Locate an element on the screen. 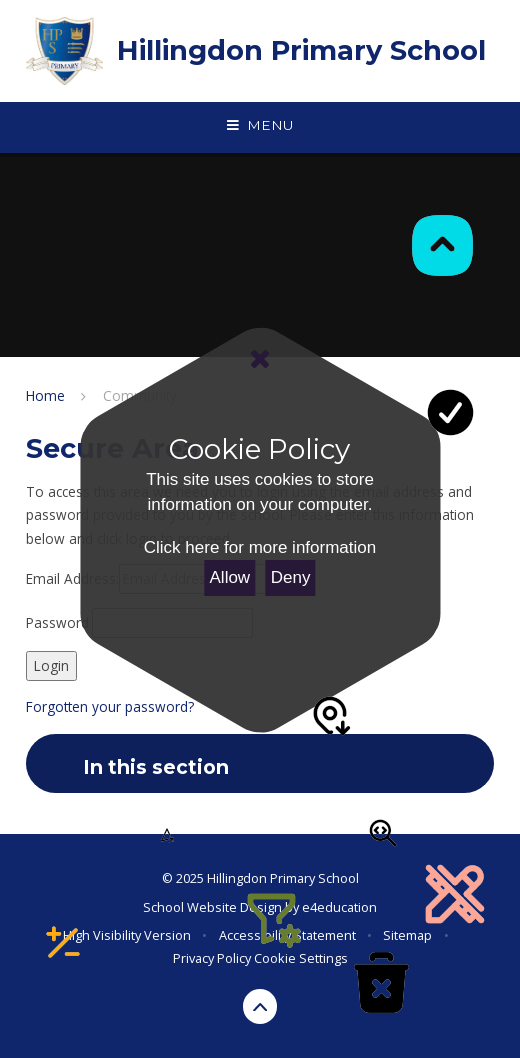 The image size is (520, 1058). share your current location is located at coordinates (167, 835).